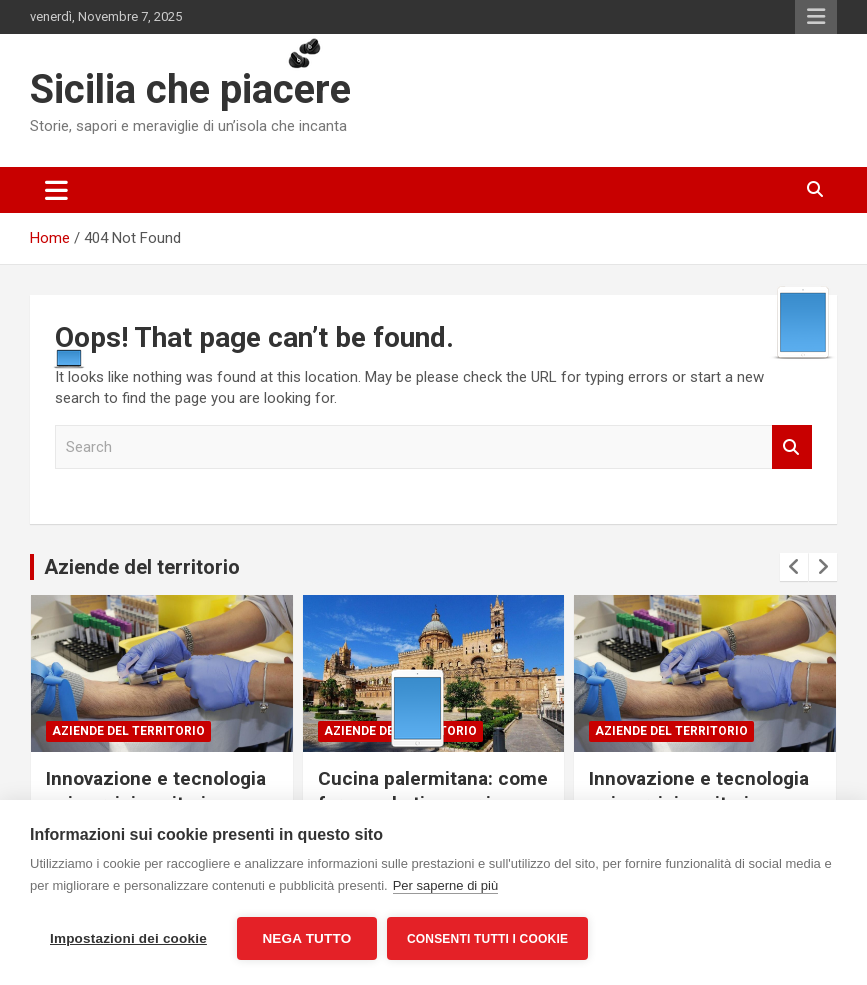 This screenshot has width=867, height=985. What do you see at coordinates (803, 322) in the screenshot?
I see `iPad Air 2 device with cellular connectivity` at bounding box center [803, 322].